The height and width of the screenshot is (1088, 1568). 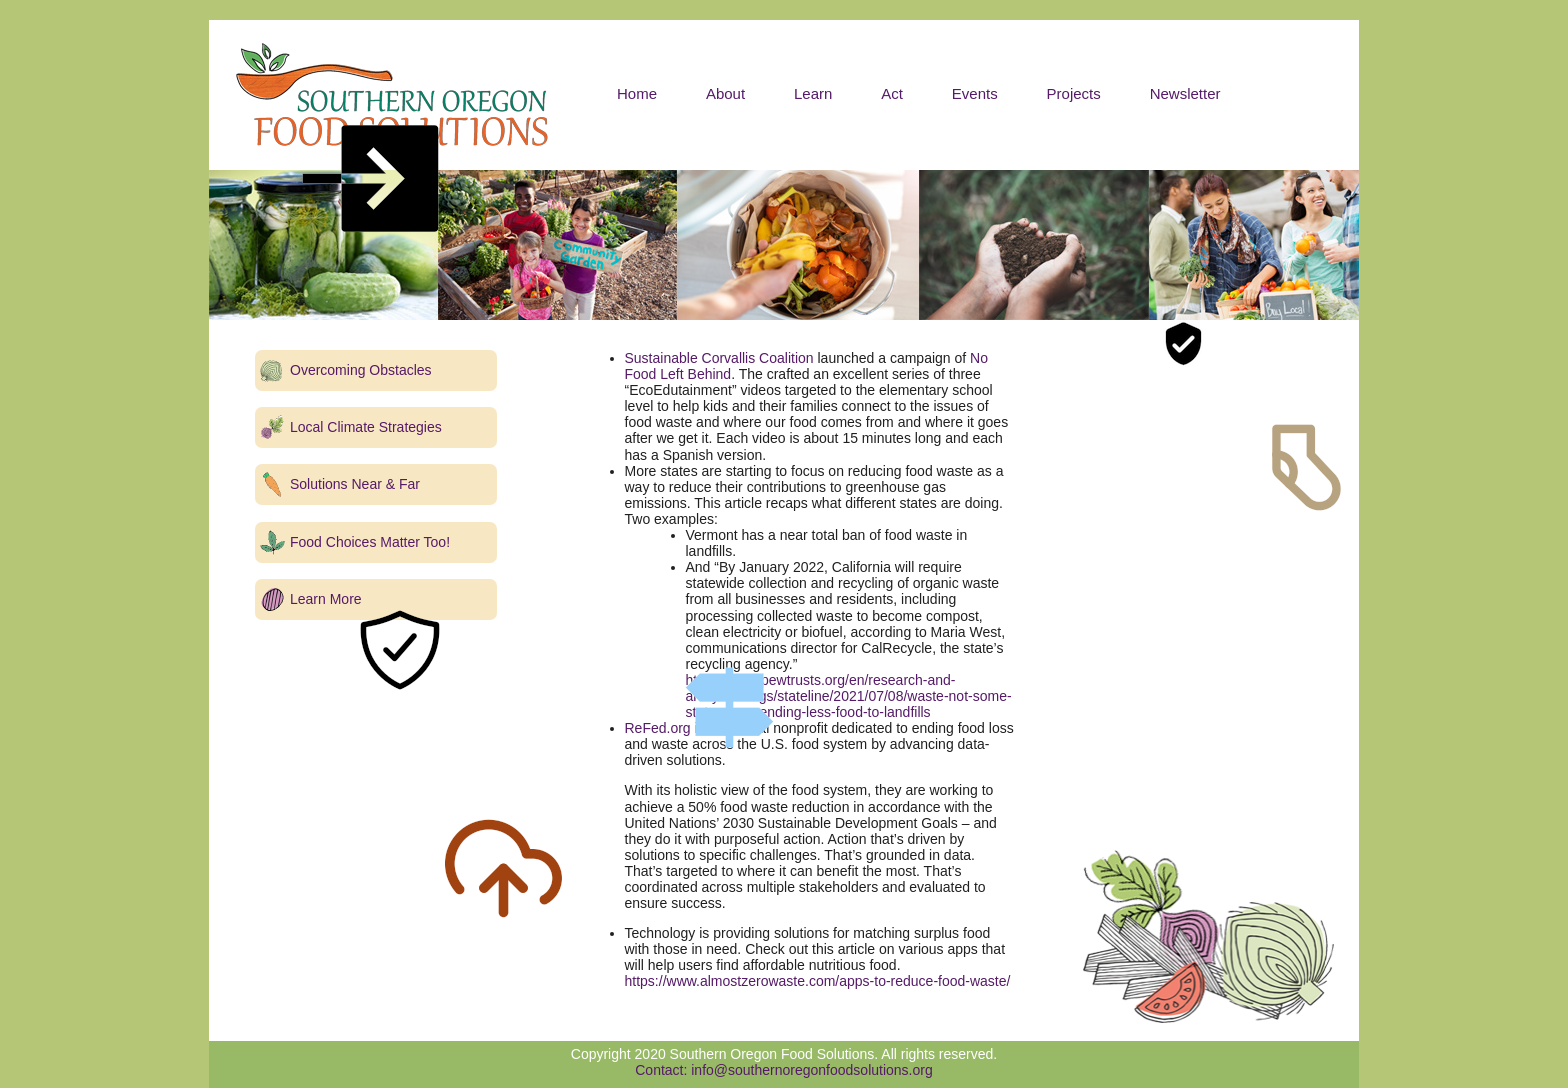 What do you see at coordinates (370, 178) in the screenshot?
I see `log in or sign in to your account` at bounding box center [370, 178].